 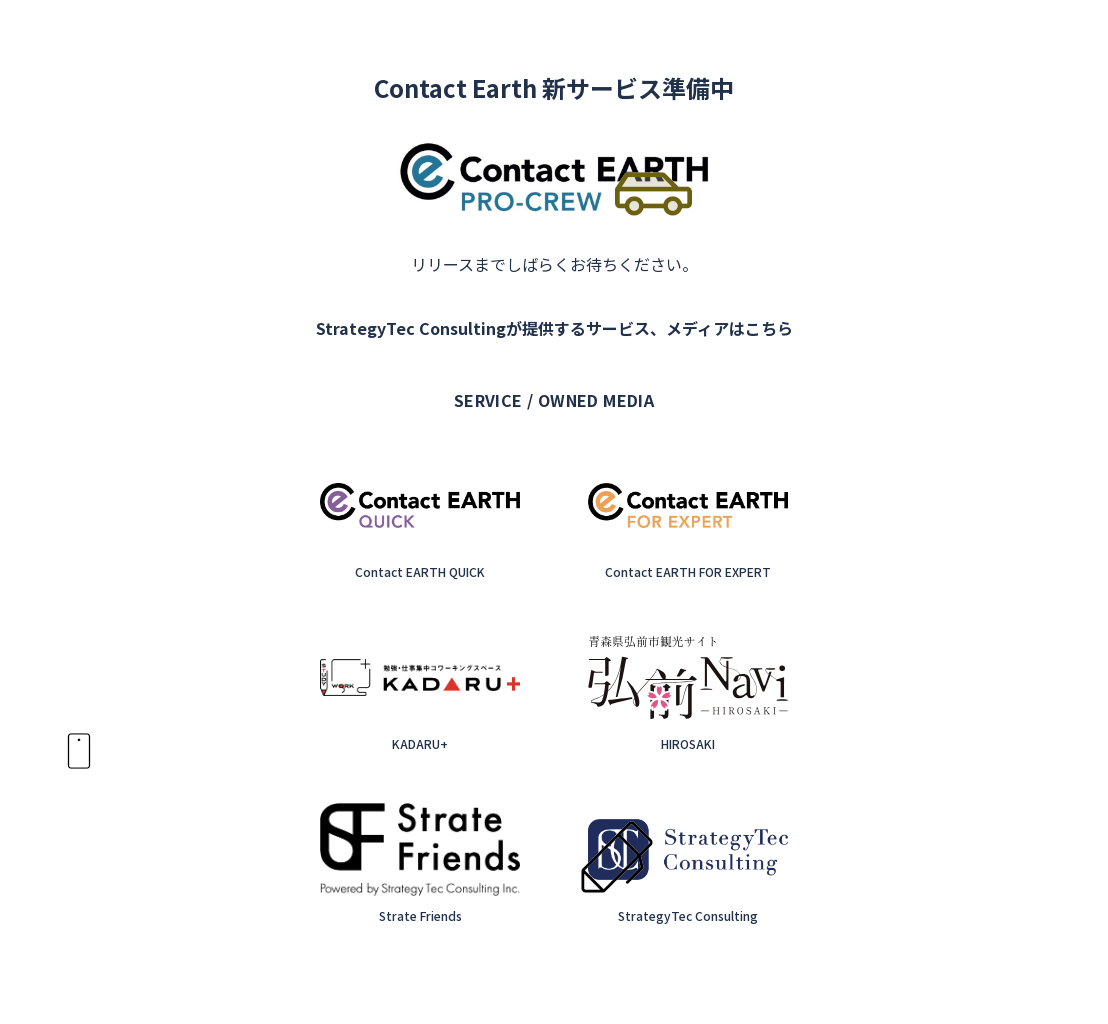 I want to click on access vehicle or car settings, so click(x=653, y=191).